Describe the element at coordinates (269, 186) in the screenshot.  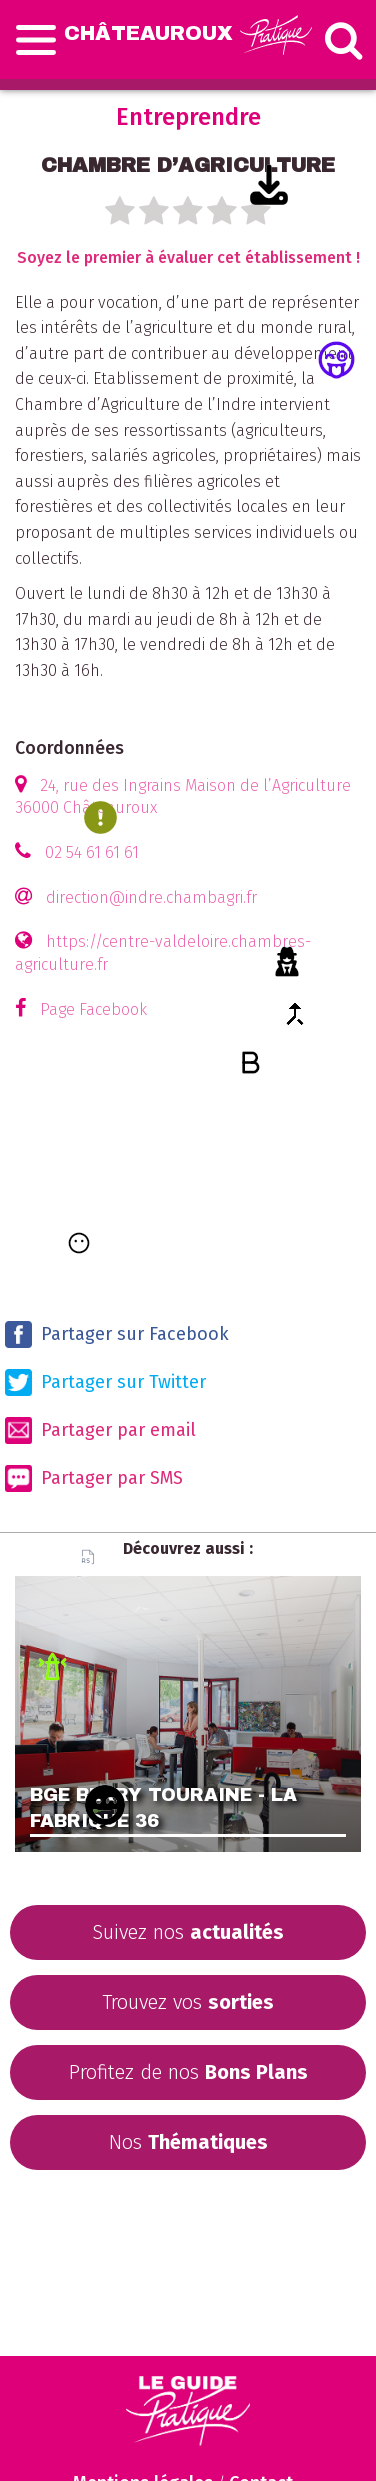
I see `download a file to your device` at that location.